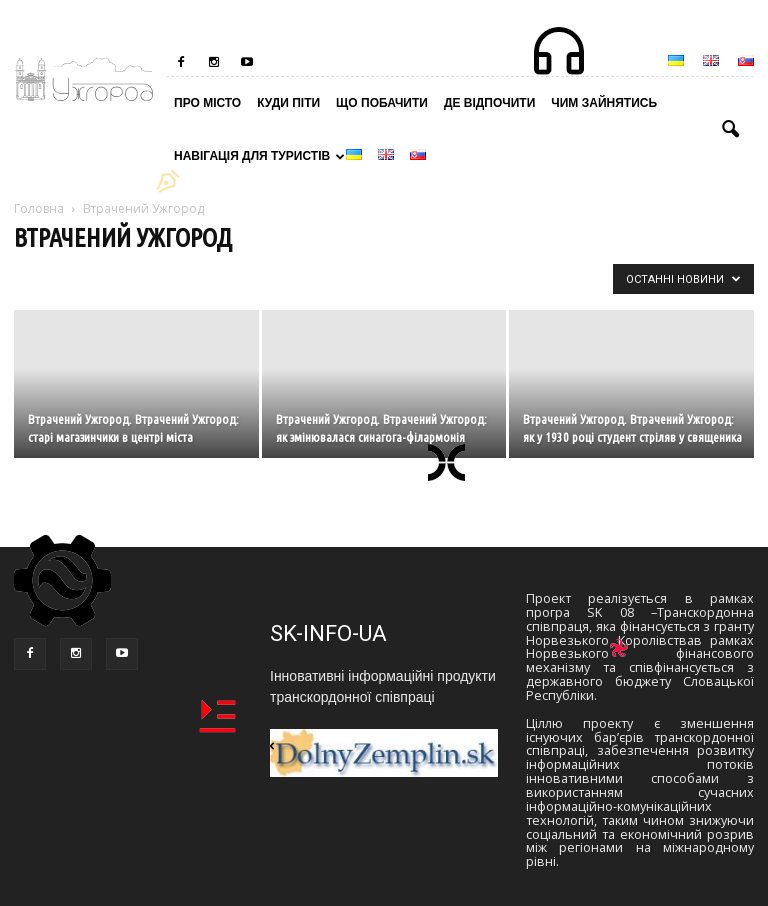 This screenshot has width=768, height=906. Describe the element at coordinates (559, 52) in the screenshot. I see `access audio or music settings` at that location.